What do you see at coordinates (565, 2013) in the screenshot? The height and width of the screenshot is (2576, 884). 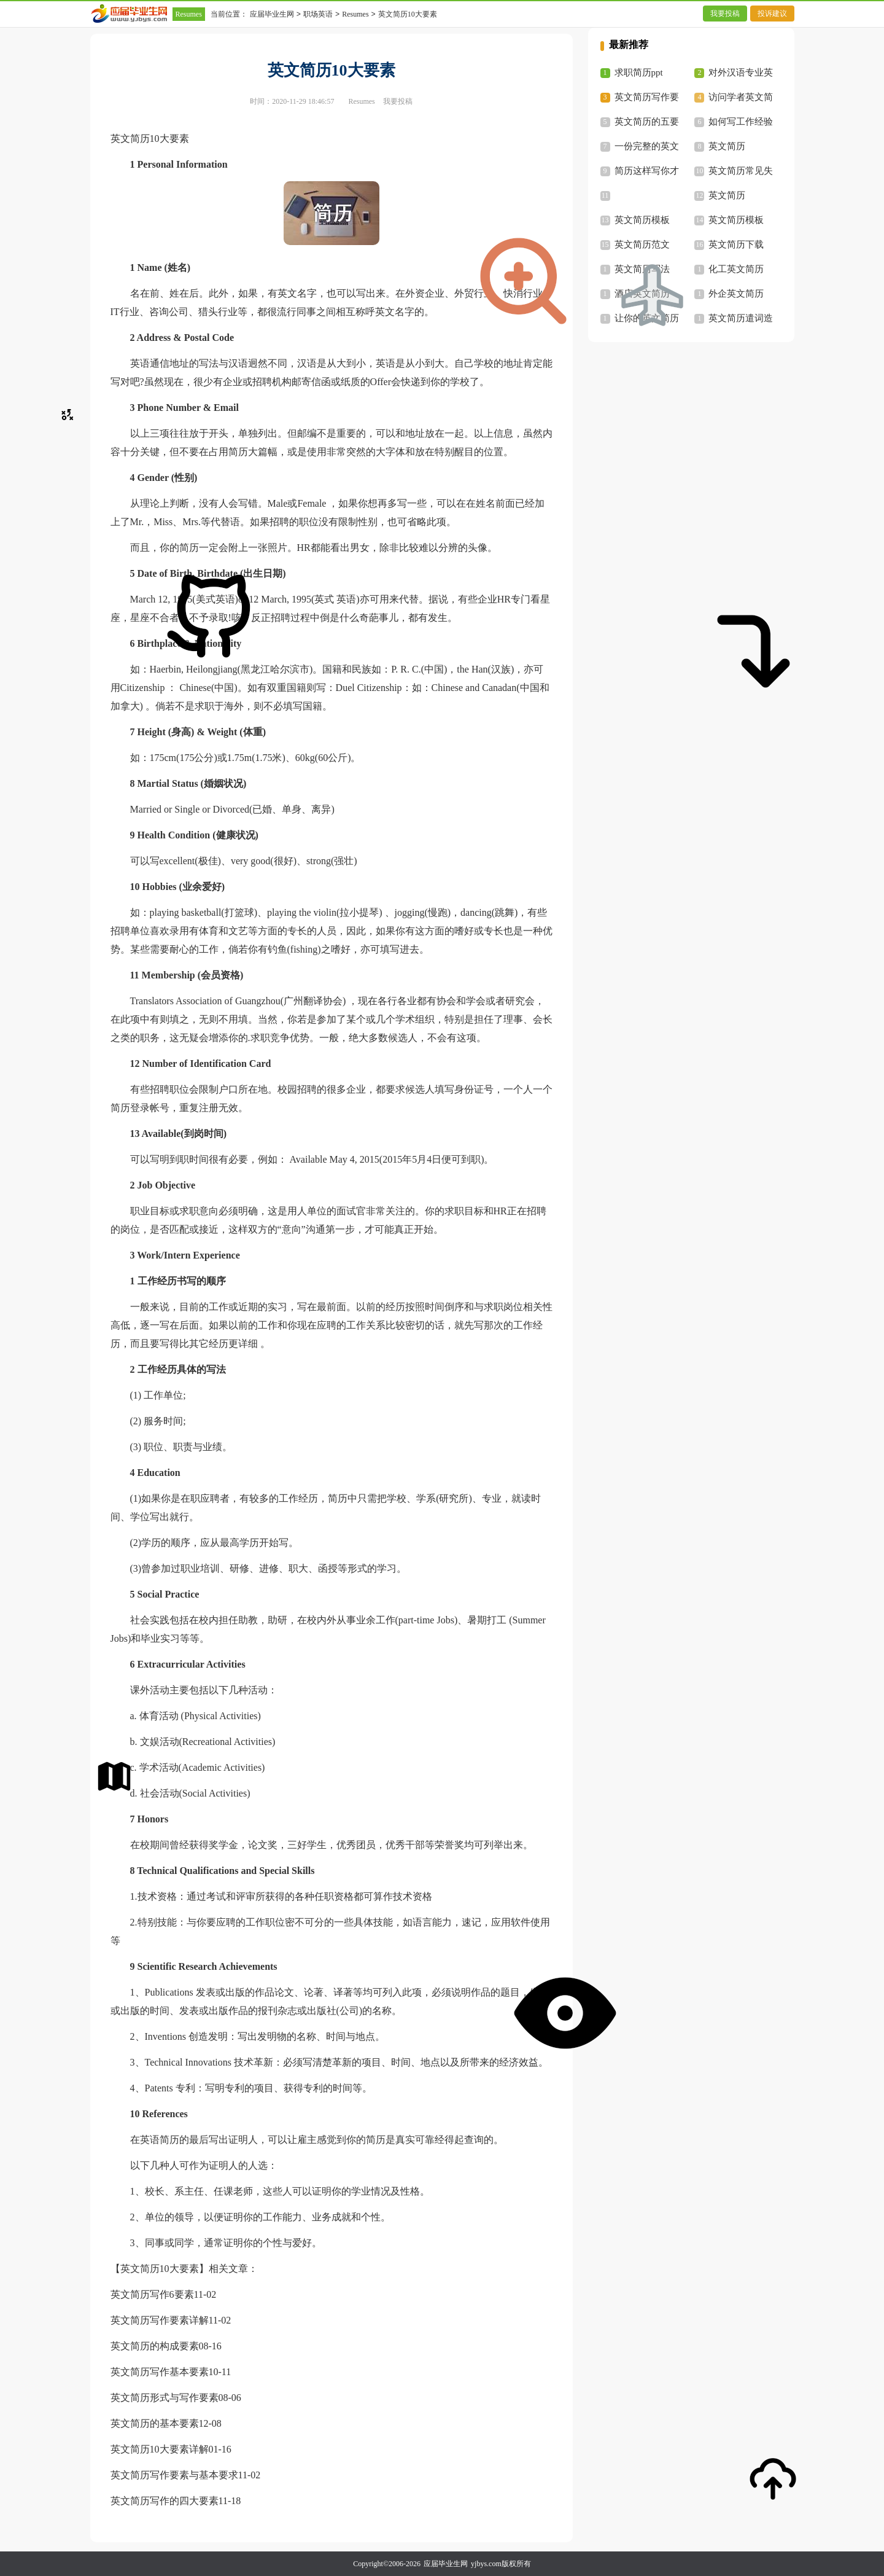 I see `view or preview content` at bounding box center [565, 2013].